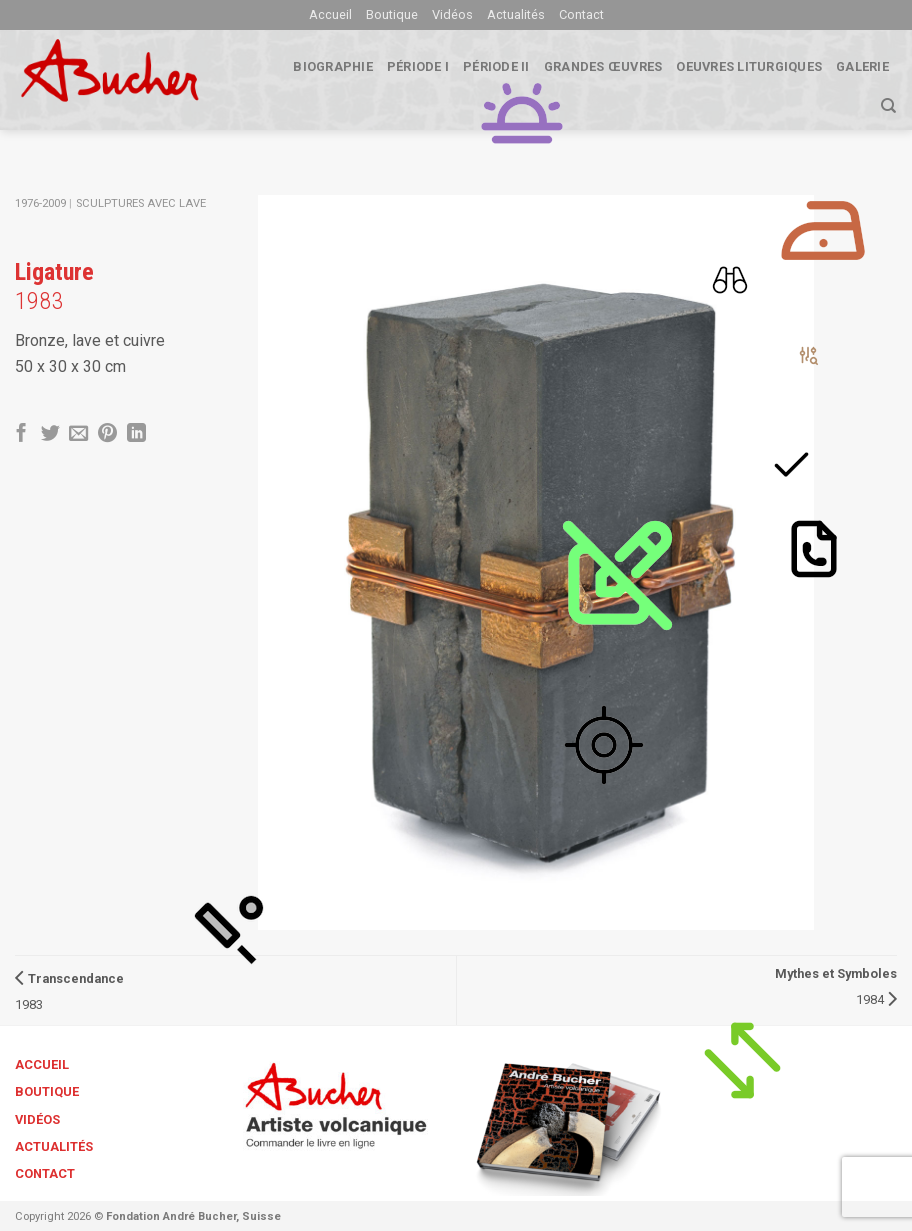 The height and width of the screenshot is (1231, 912). What do you see at coordinates (808, 355) in the screenshot?
I see `search or filter adjustment settings` at bounding box center [808, 355].